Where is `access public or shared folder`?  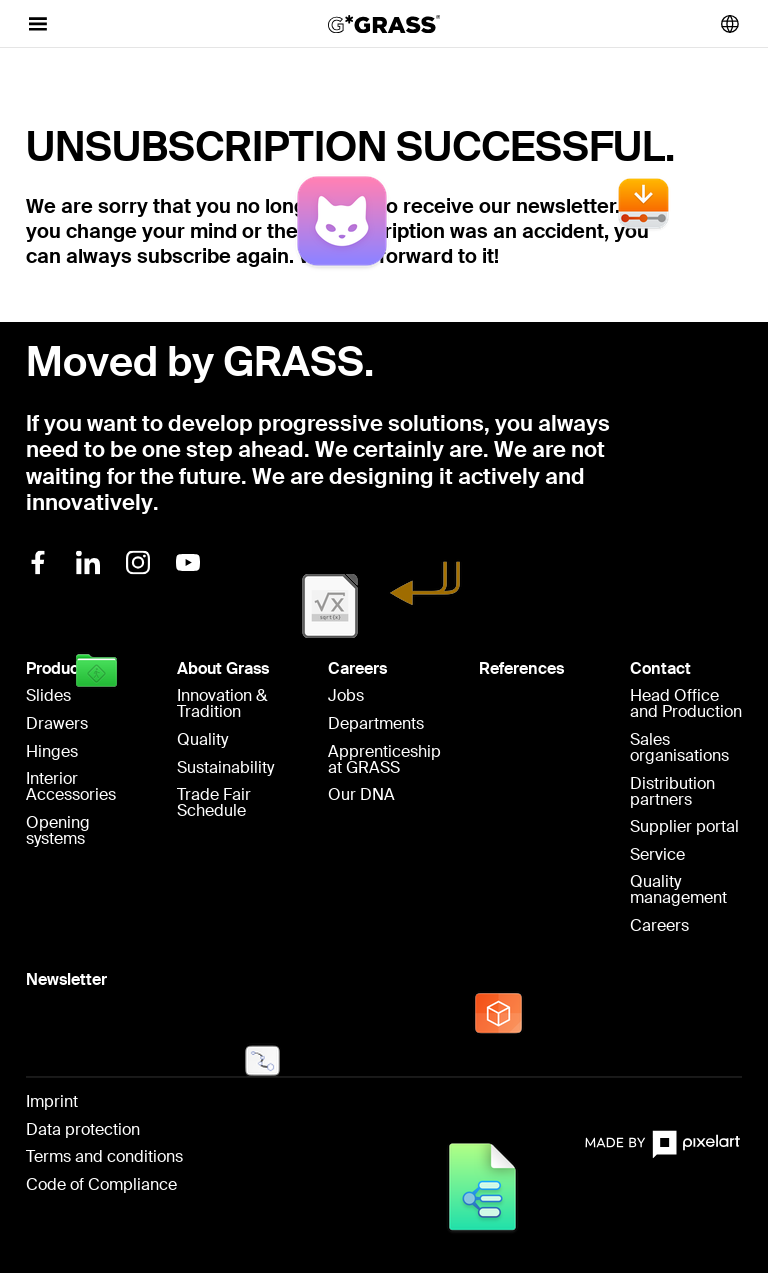
access public or shared folder is located at coordinates (96, 670).